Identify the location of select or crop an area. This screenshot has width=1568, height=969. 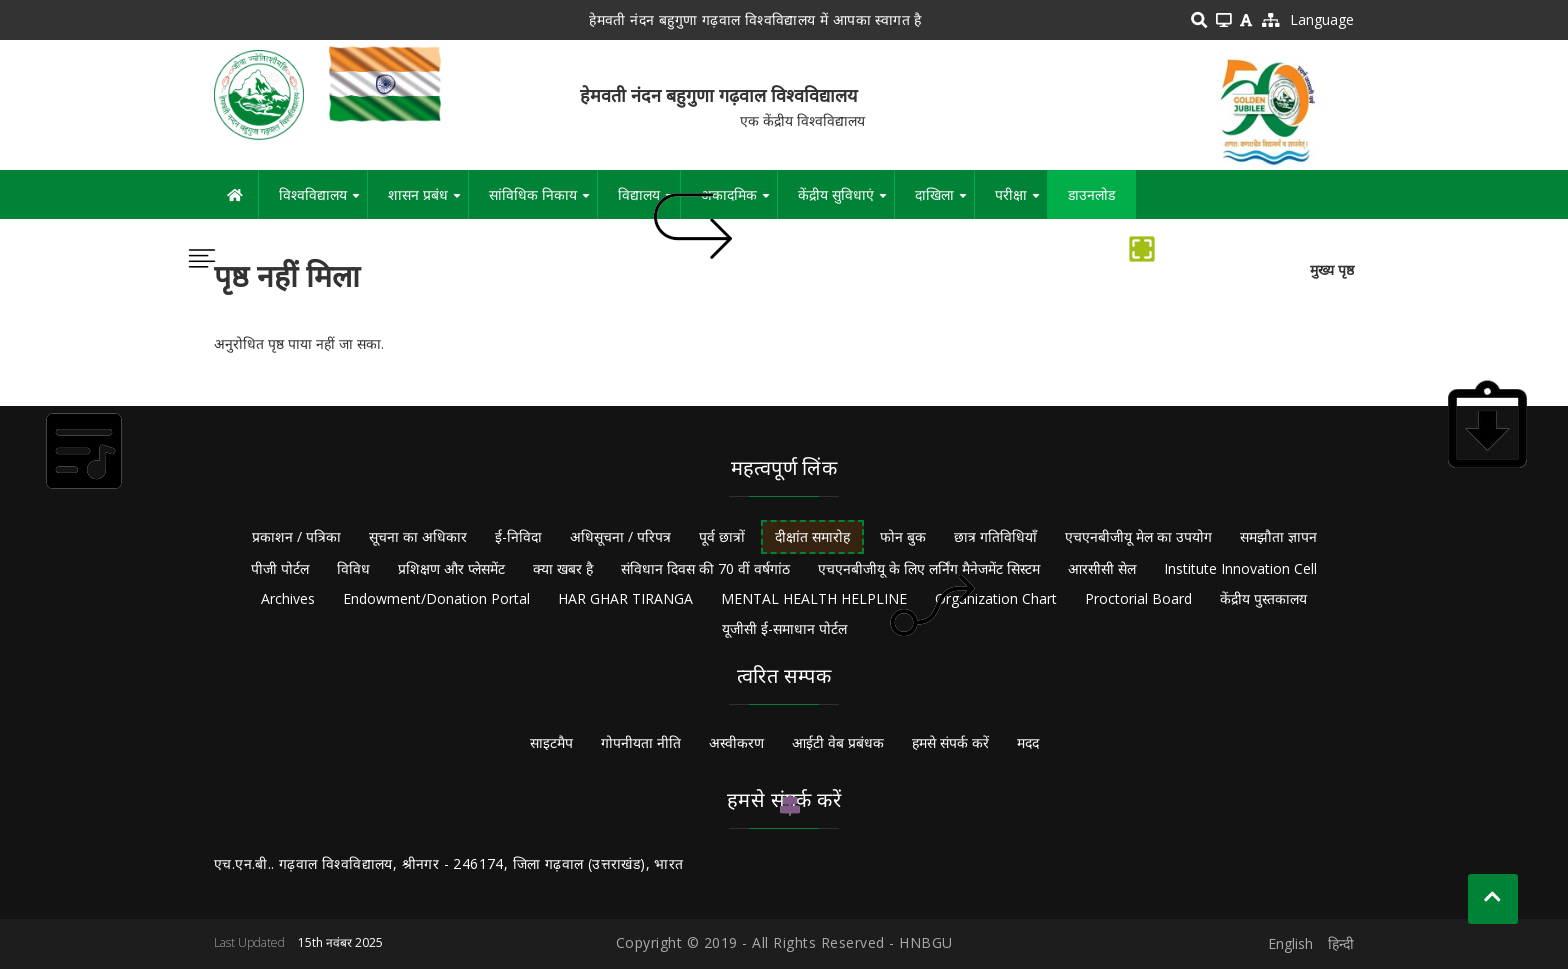
(1142, 249).